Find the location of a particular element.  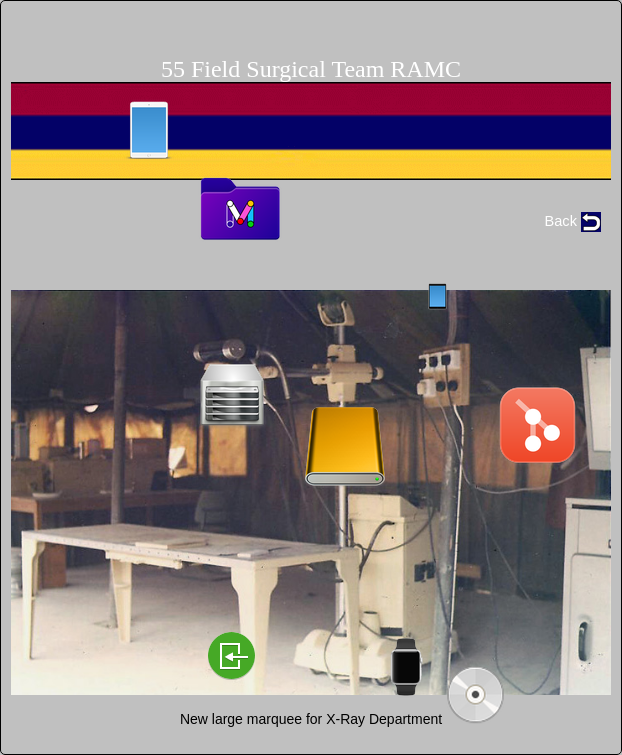

iPad Mini 3 device with cellular connectivity is located at coordinates (149, 125).